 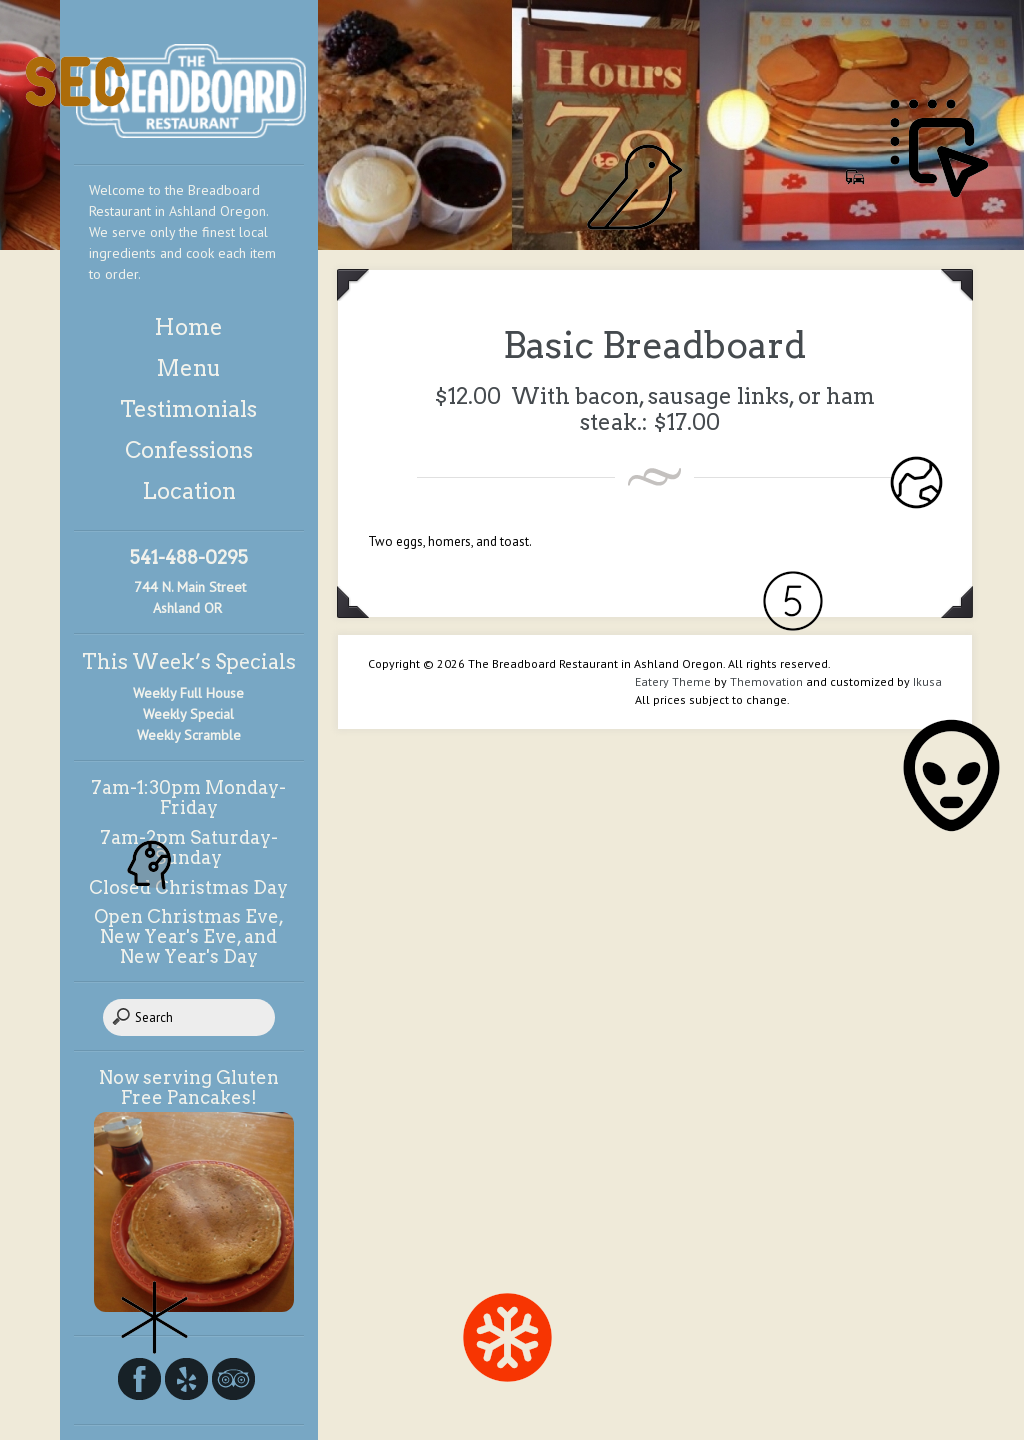 What do you see at coordinates (154, 1317) in the screenshot?
I see `indicates a required field in a form` at bounding box center [154, 1317].